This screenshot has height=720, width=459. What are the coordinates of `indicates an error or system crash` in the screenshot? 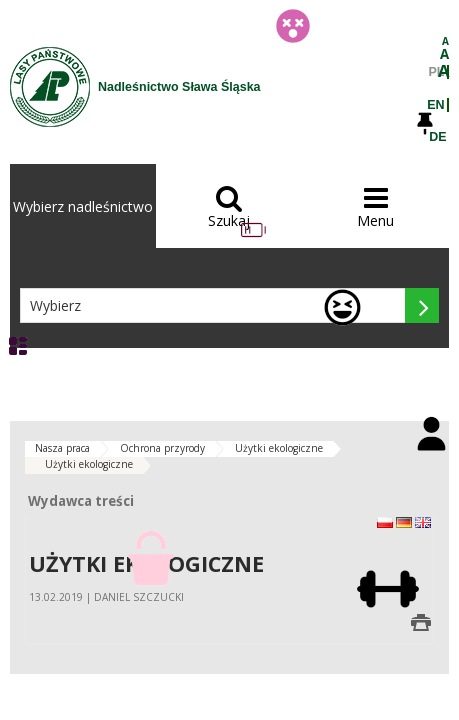 It's located at (293, 26).